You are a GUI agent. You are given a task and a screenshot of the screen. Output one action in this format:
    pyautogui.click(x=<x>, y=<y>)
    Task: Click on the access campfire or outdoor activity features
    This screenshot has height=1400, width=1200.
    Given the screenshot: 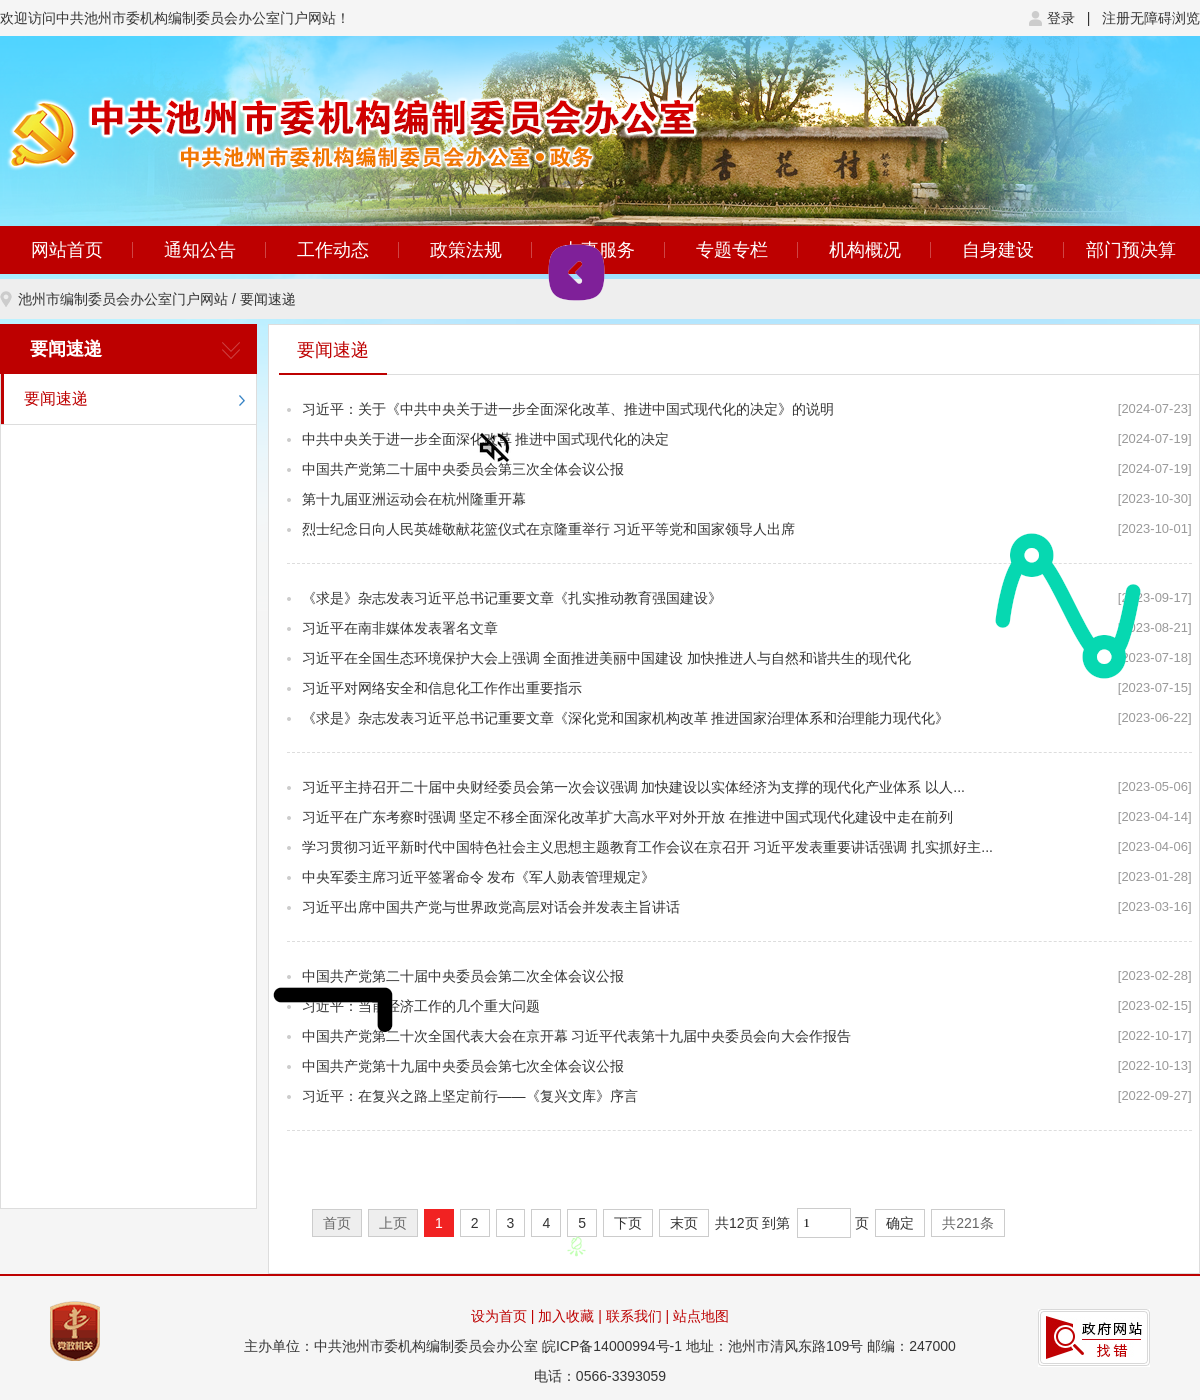 What is the action you would take?
    pyautogui.click(x=576, y=1246)
    